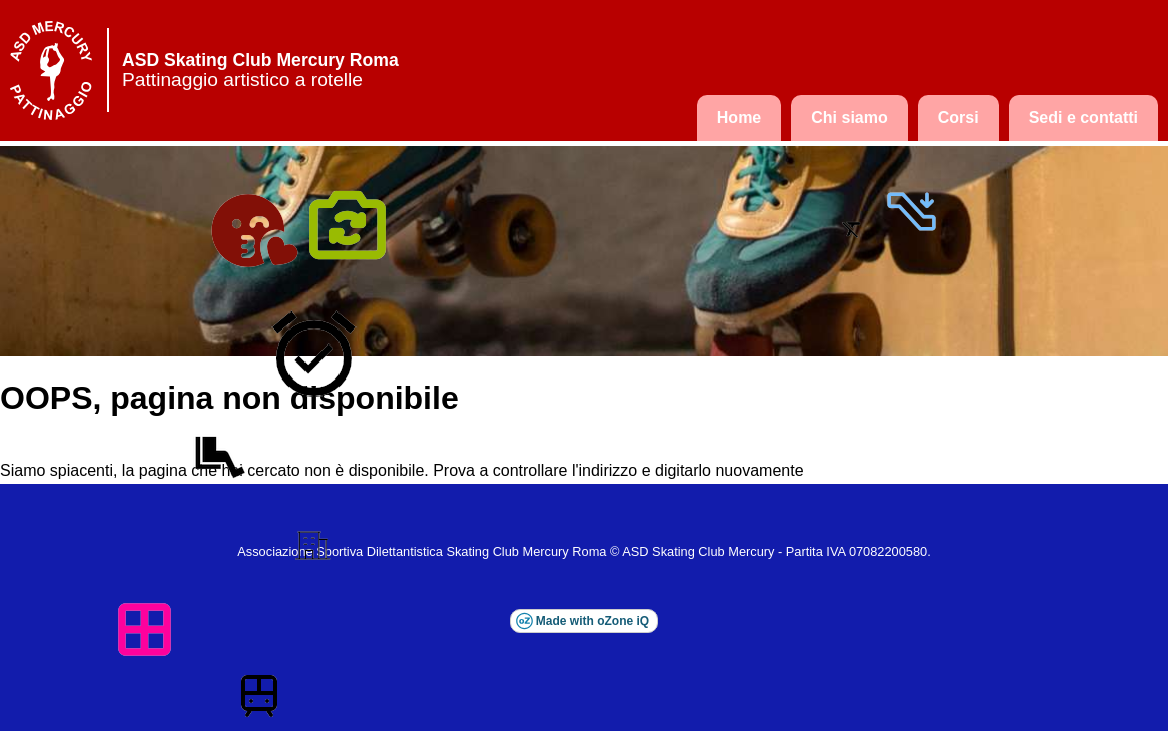 This screenshot has width=1168, height=731. What do you see at coordinates (911, 211) in the screenshot?
I see `navigate to escalator going down` at bounding box center [911, 211].